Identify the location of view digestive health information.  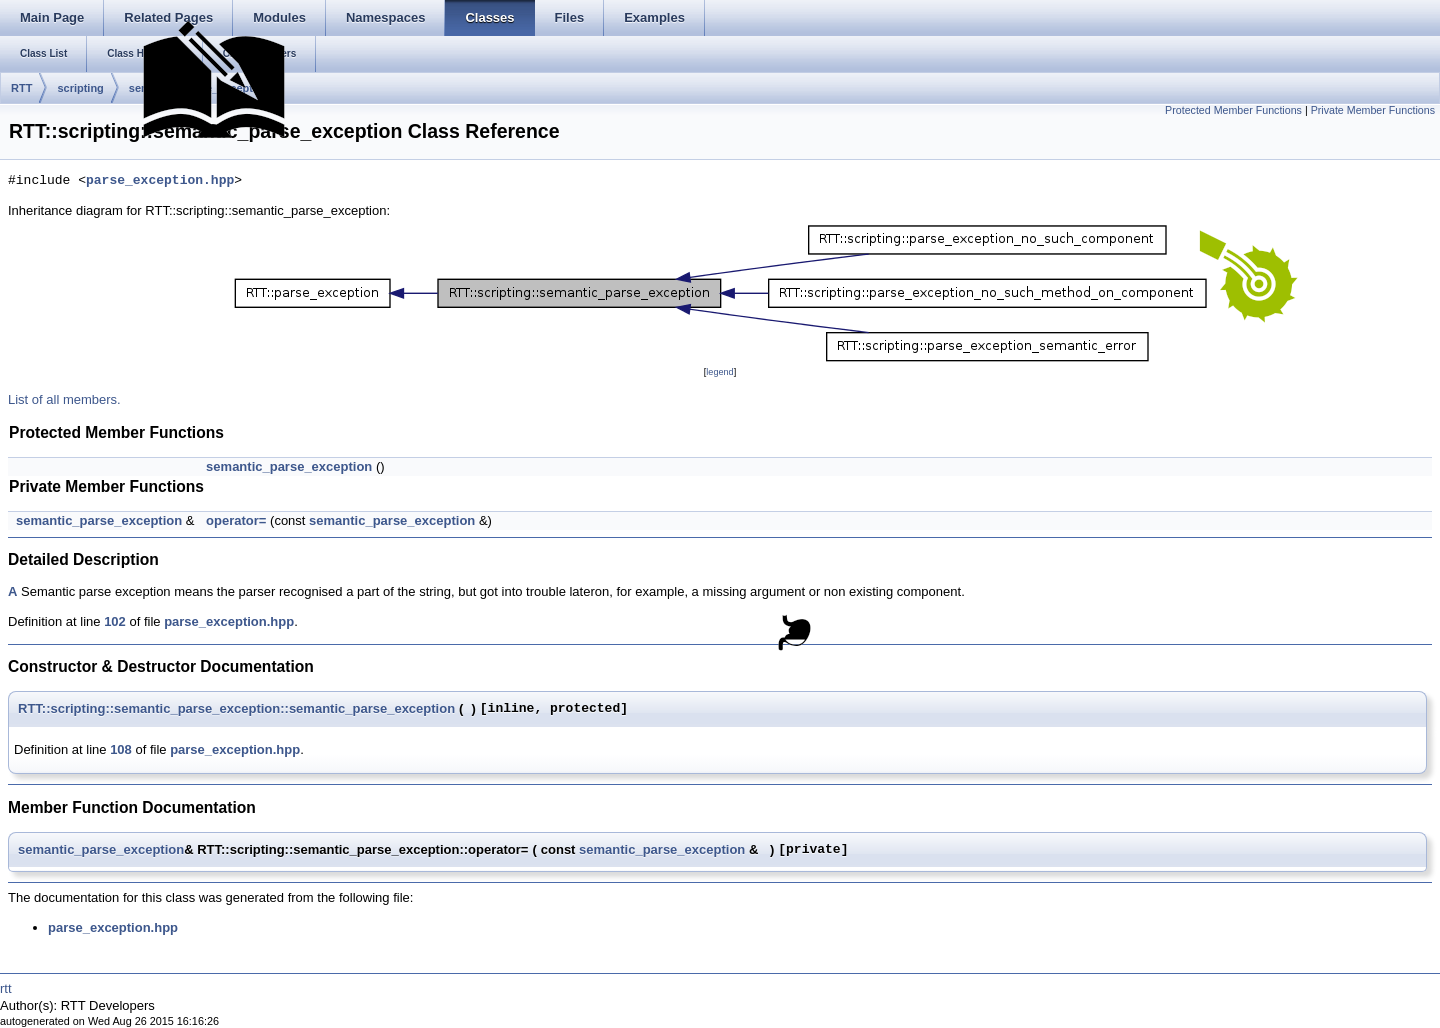
(794, 632).